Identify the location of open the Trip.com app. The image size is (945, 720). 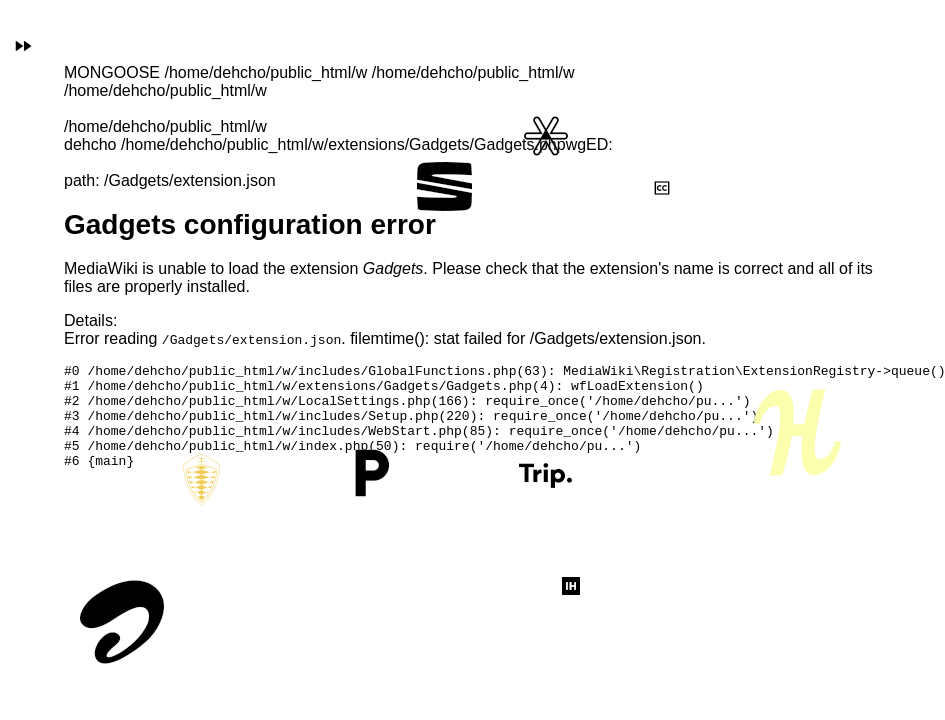
(545, 475).